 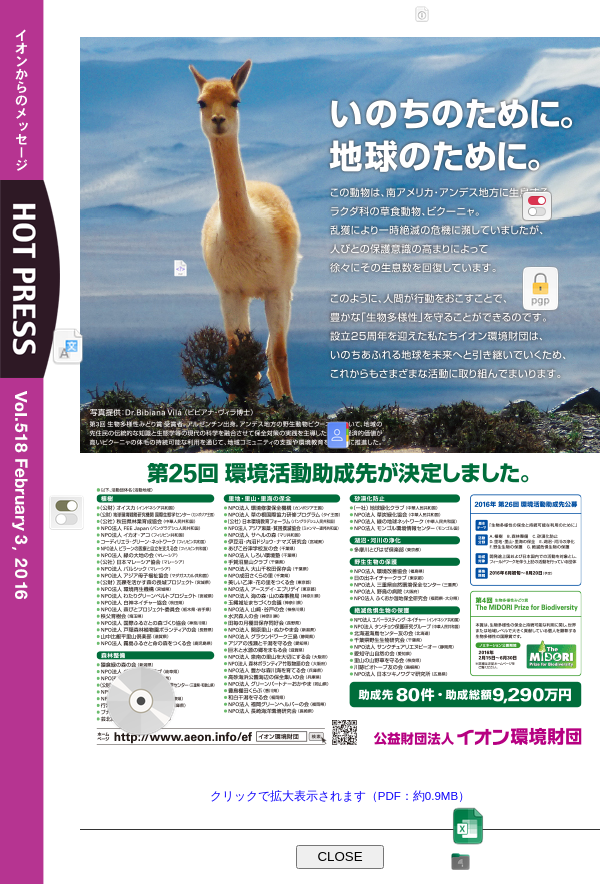 I want to click on a PHP source code file, so click(x=180, y=268).